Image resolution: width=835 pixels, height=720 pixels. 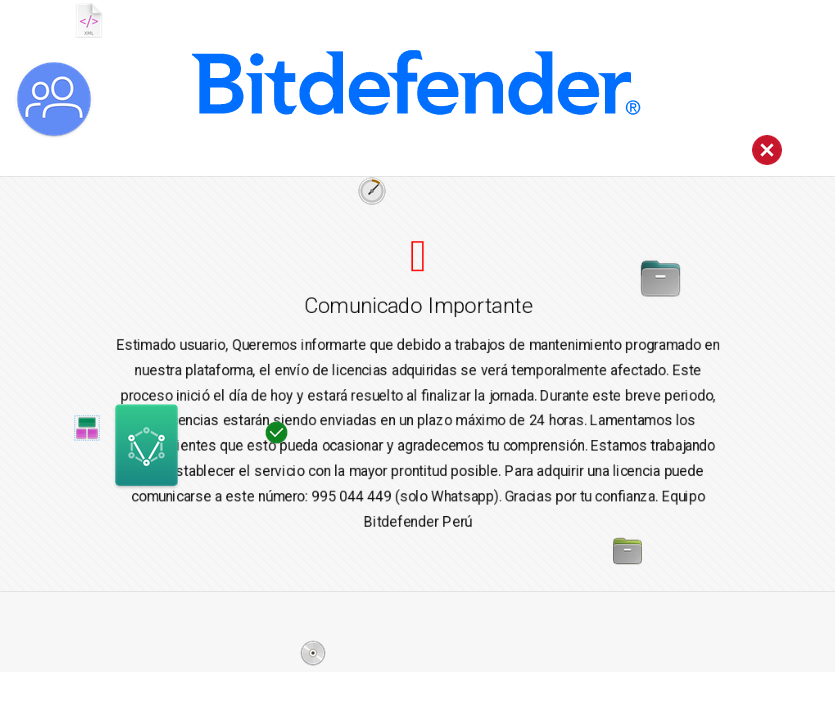 I want to click on open the nautilus file manager, so click(x=627, y=550).